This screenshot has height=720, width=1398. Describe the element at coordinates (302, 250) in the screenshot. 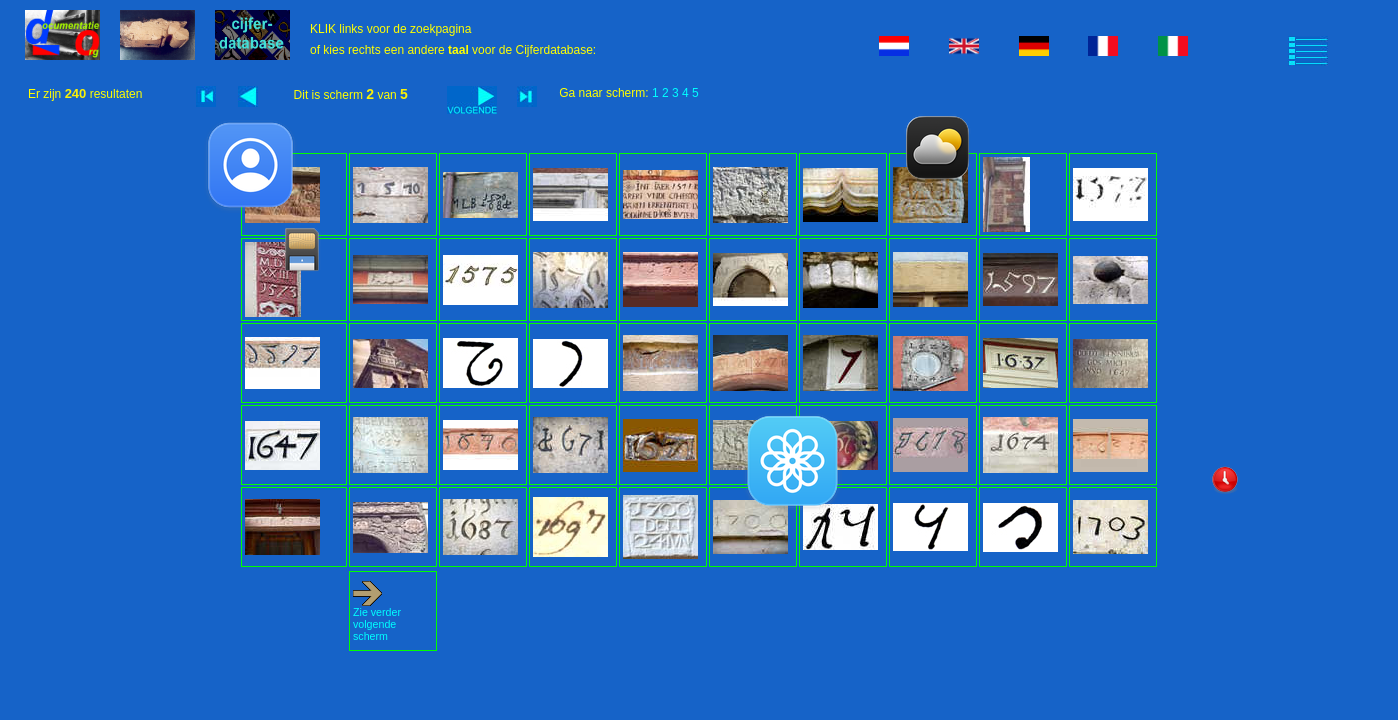

I see `smartmedia memory card storage device` at that location.